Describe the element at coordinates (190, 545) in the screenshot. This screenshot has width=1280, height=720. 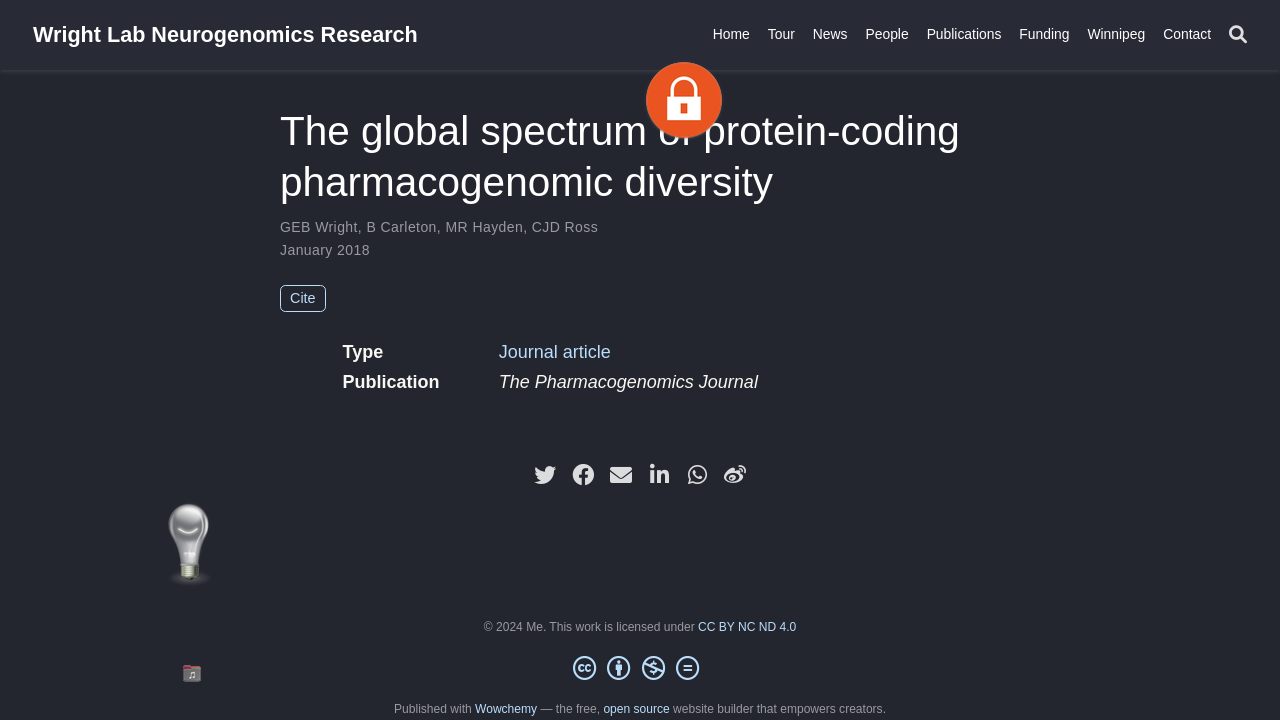
I see `indicates informational message or tip` at that location.